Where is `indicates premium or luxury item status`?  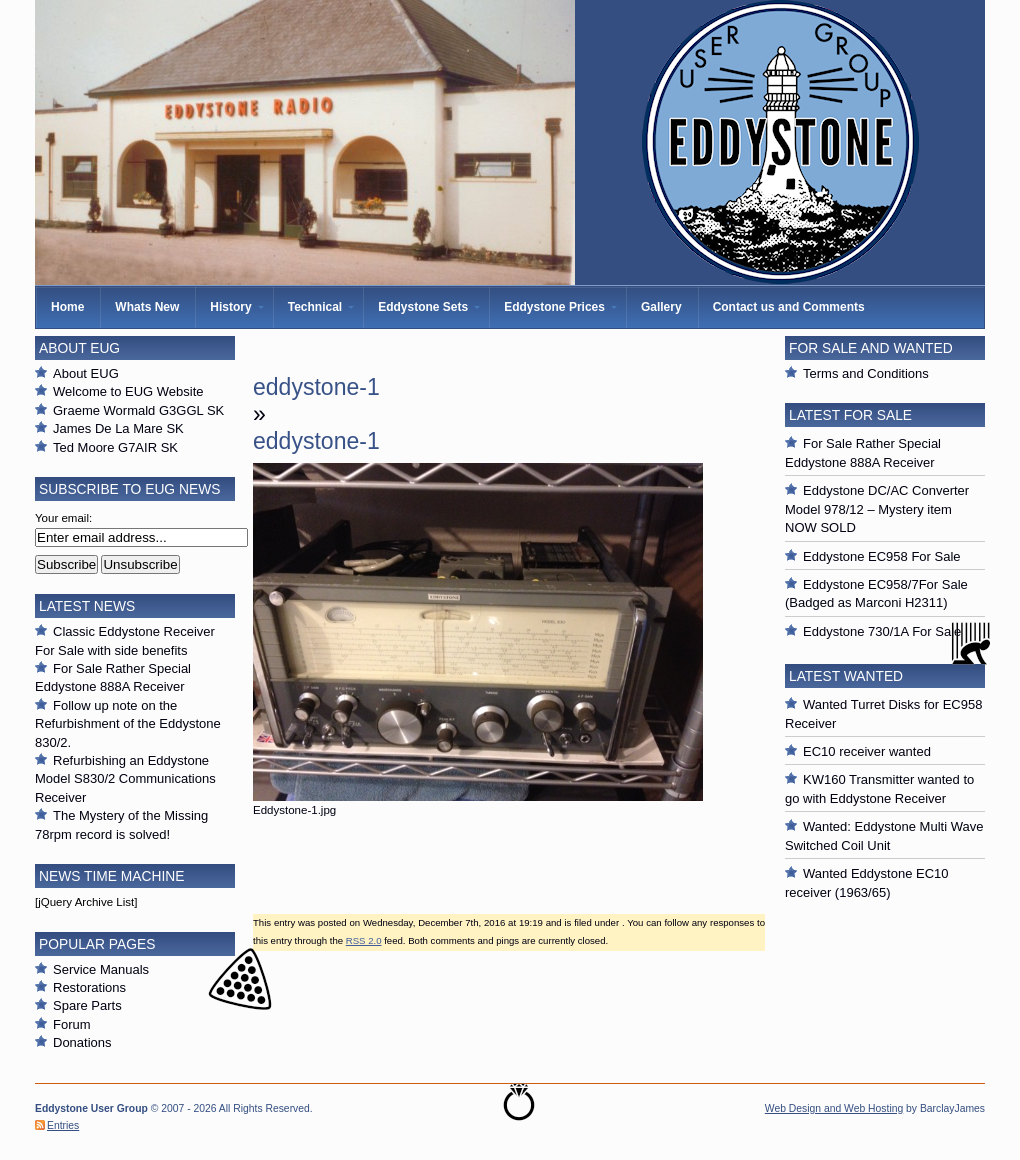
indicates premium or luxury item status is located at coordinates (519, 1102).